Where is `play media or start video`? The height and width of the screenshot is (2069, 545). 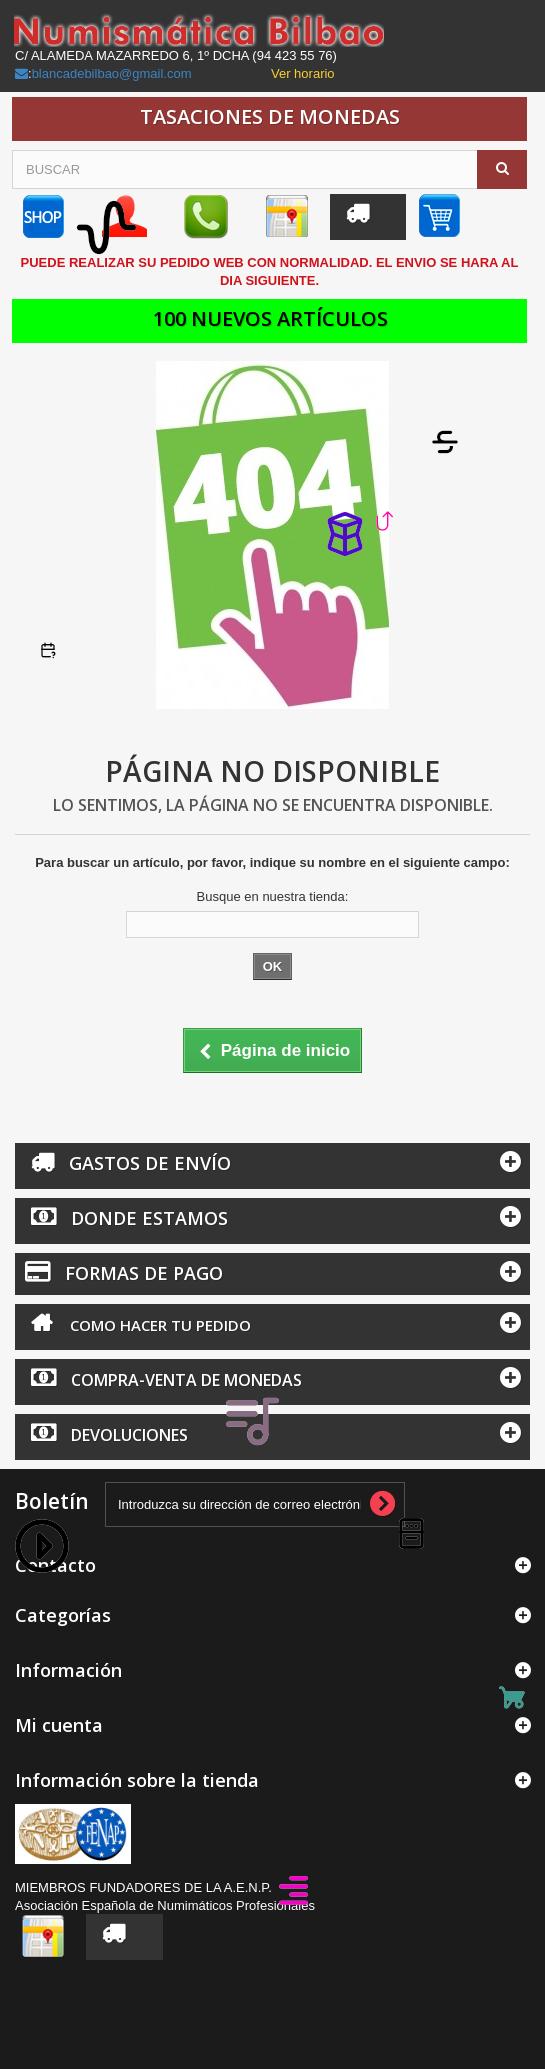 play media or start video is located at coordinates (42, 1546).